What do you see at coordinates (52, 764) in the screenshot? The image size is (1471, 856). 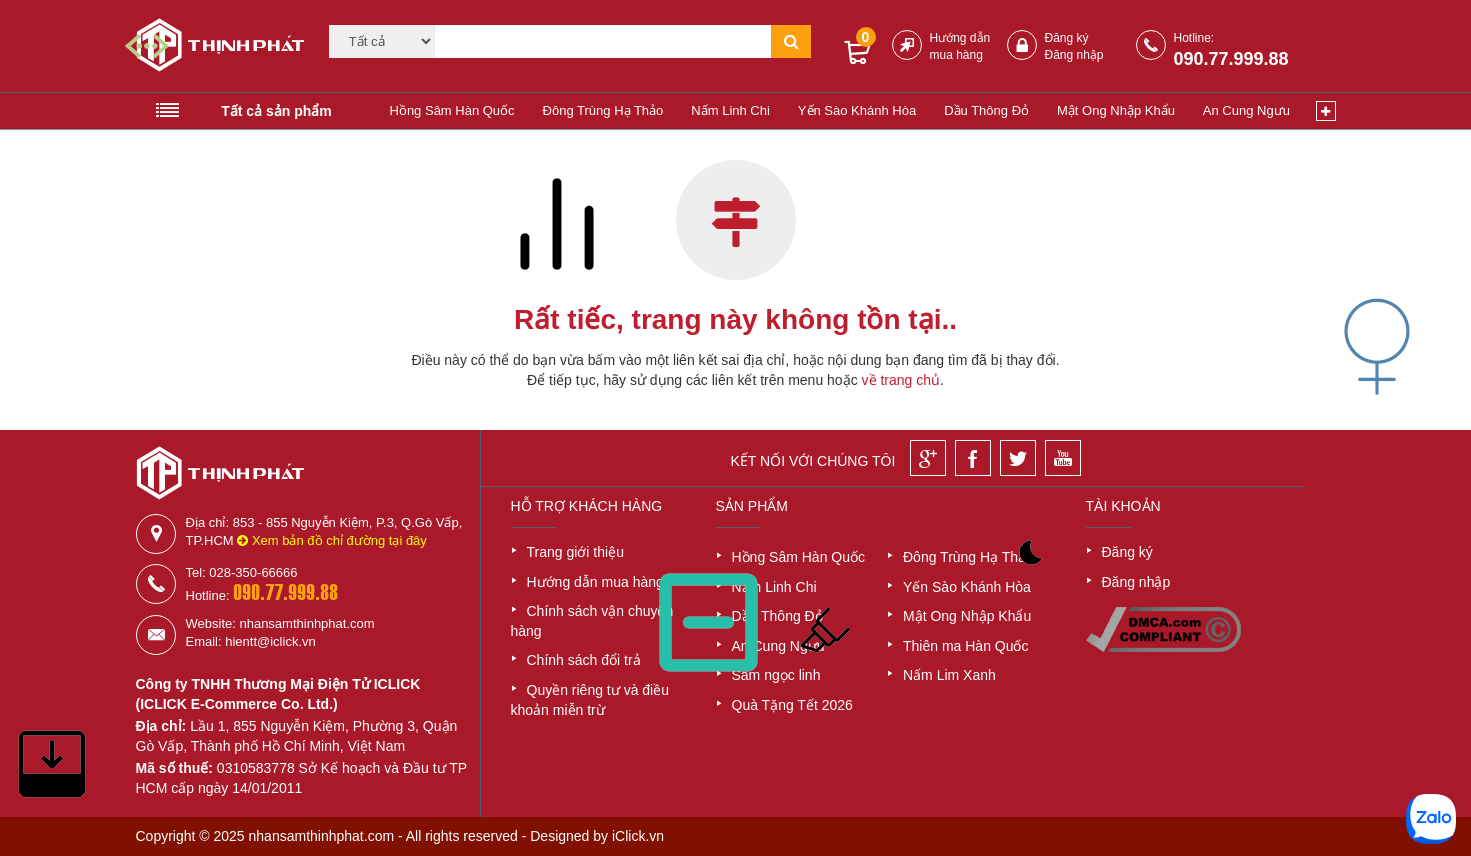 I see `dock panel to bottom of editor` at bounding box center [52, 764].